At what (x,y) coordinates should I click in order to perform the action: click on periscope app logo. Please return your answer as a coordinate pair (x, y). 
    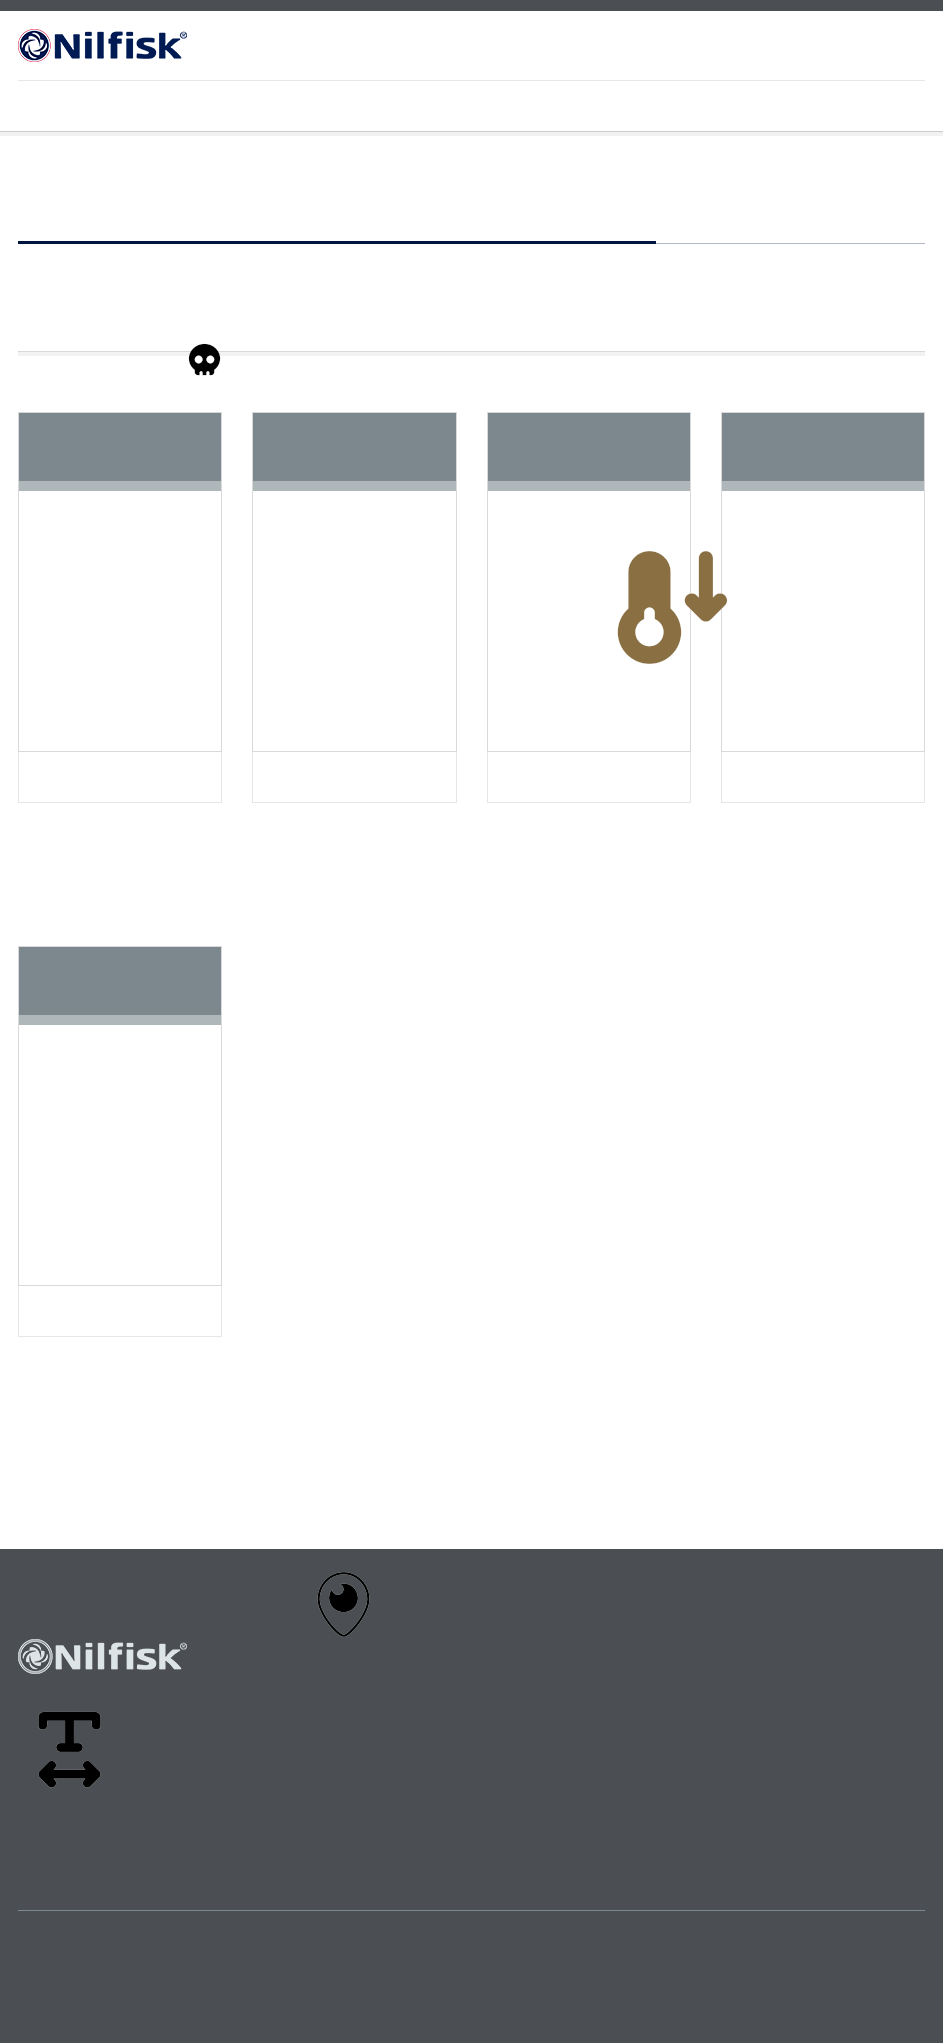
    Looking at the image, I should click on (343, 1604).